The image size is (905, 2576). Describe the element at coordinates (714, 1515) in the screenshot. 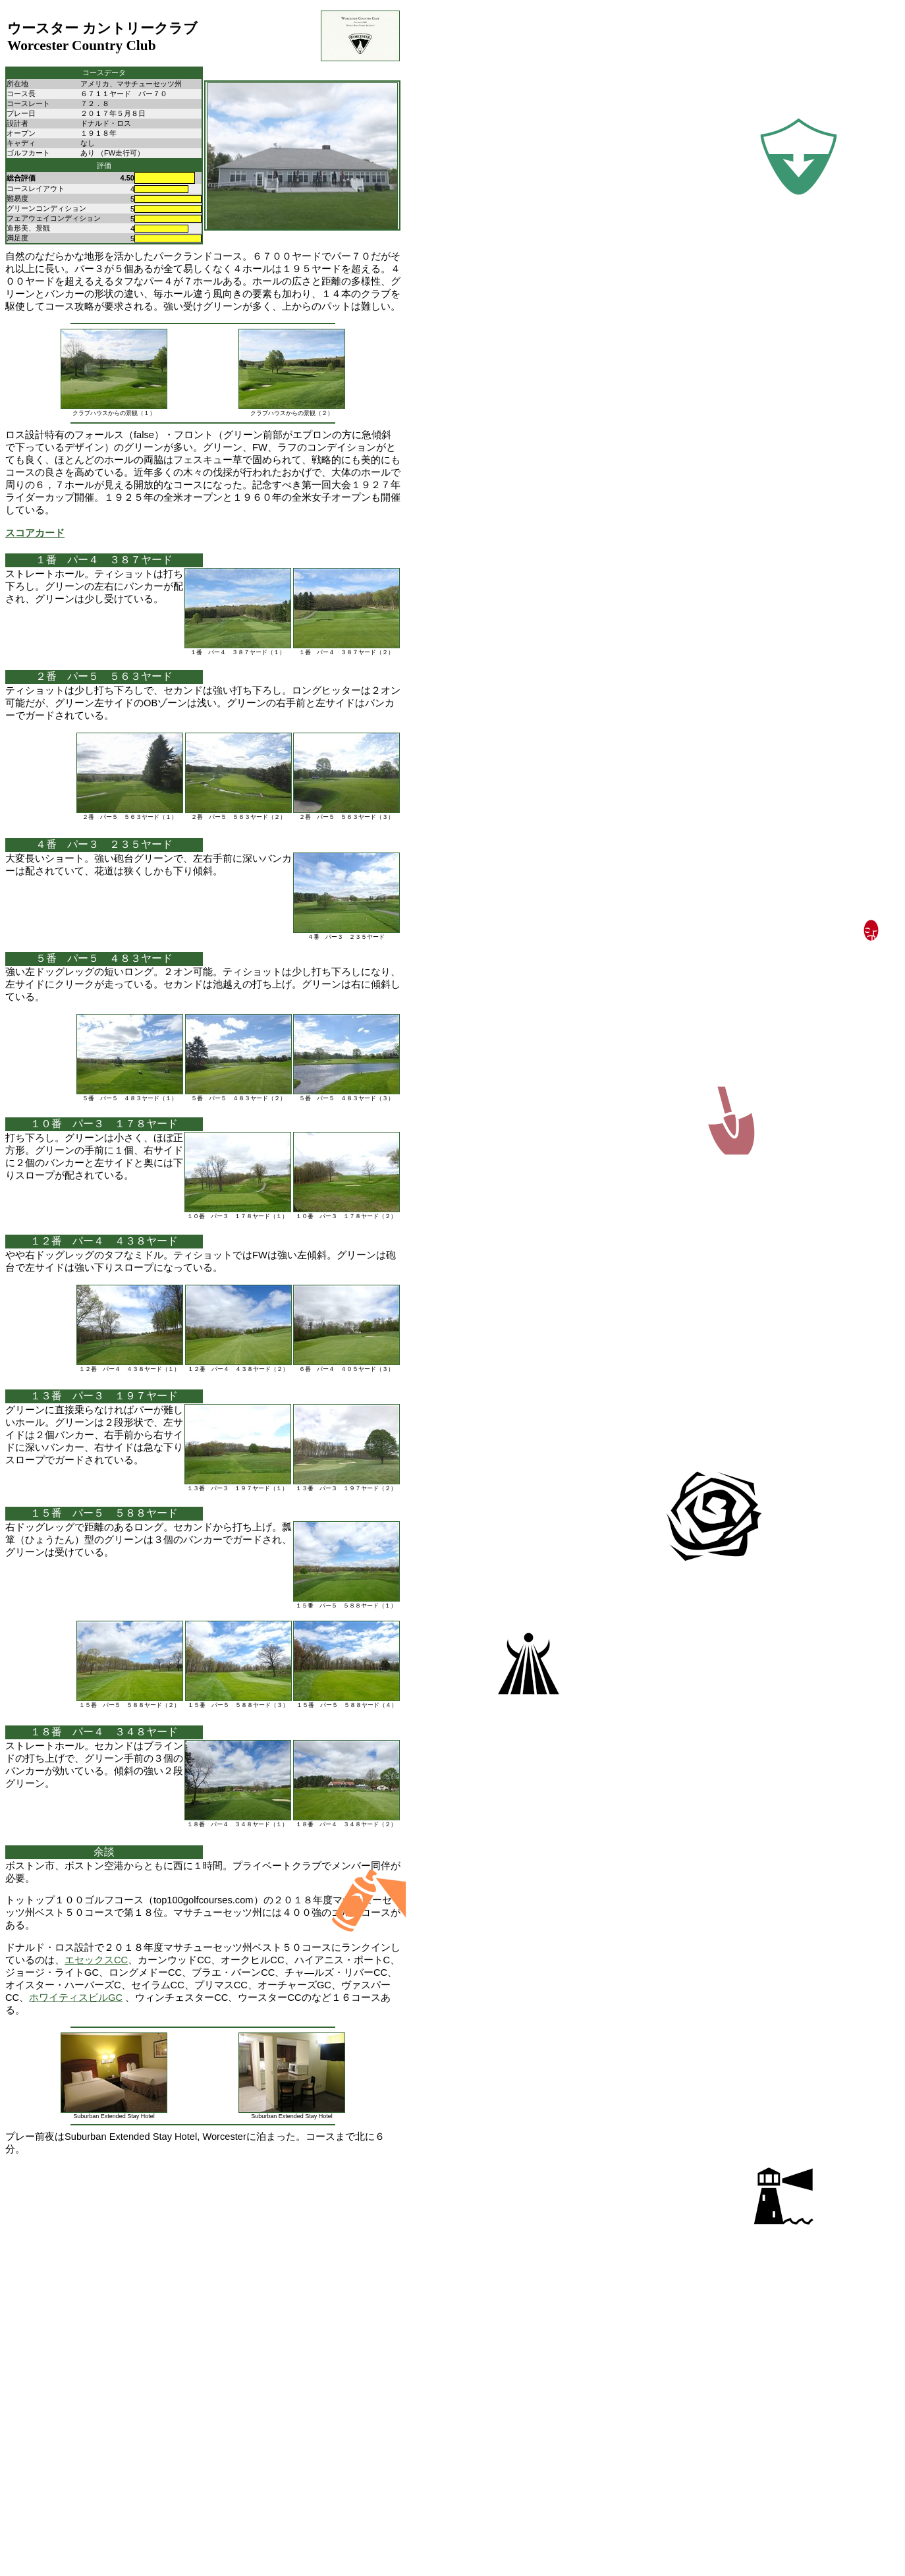

I see `indicates empty state or no results found` at that location.